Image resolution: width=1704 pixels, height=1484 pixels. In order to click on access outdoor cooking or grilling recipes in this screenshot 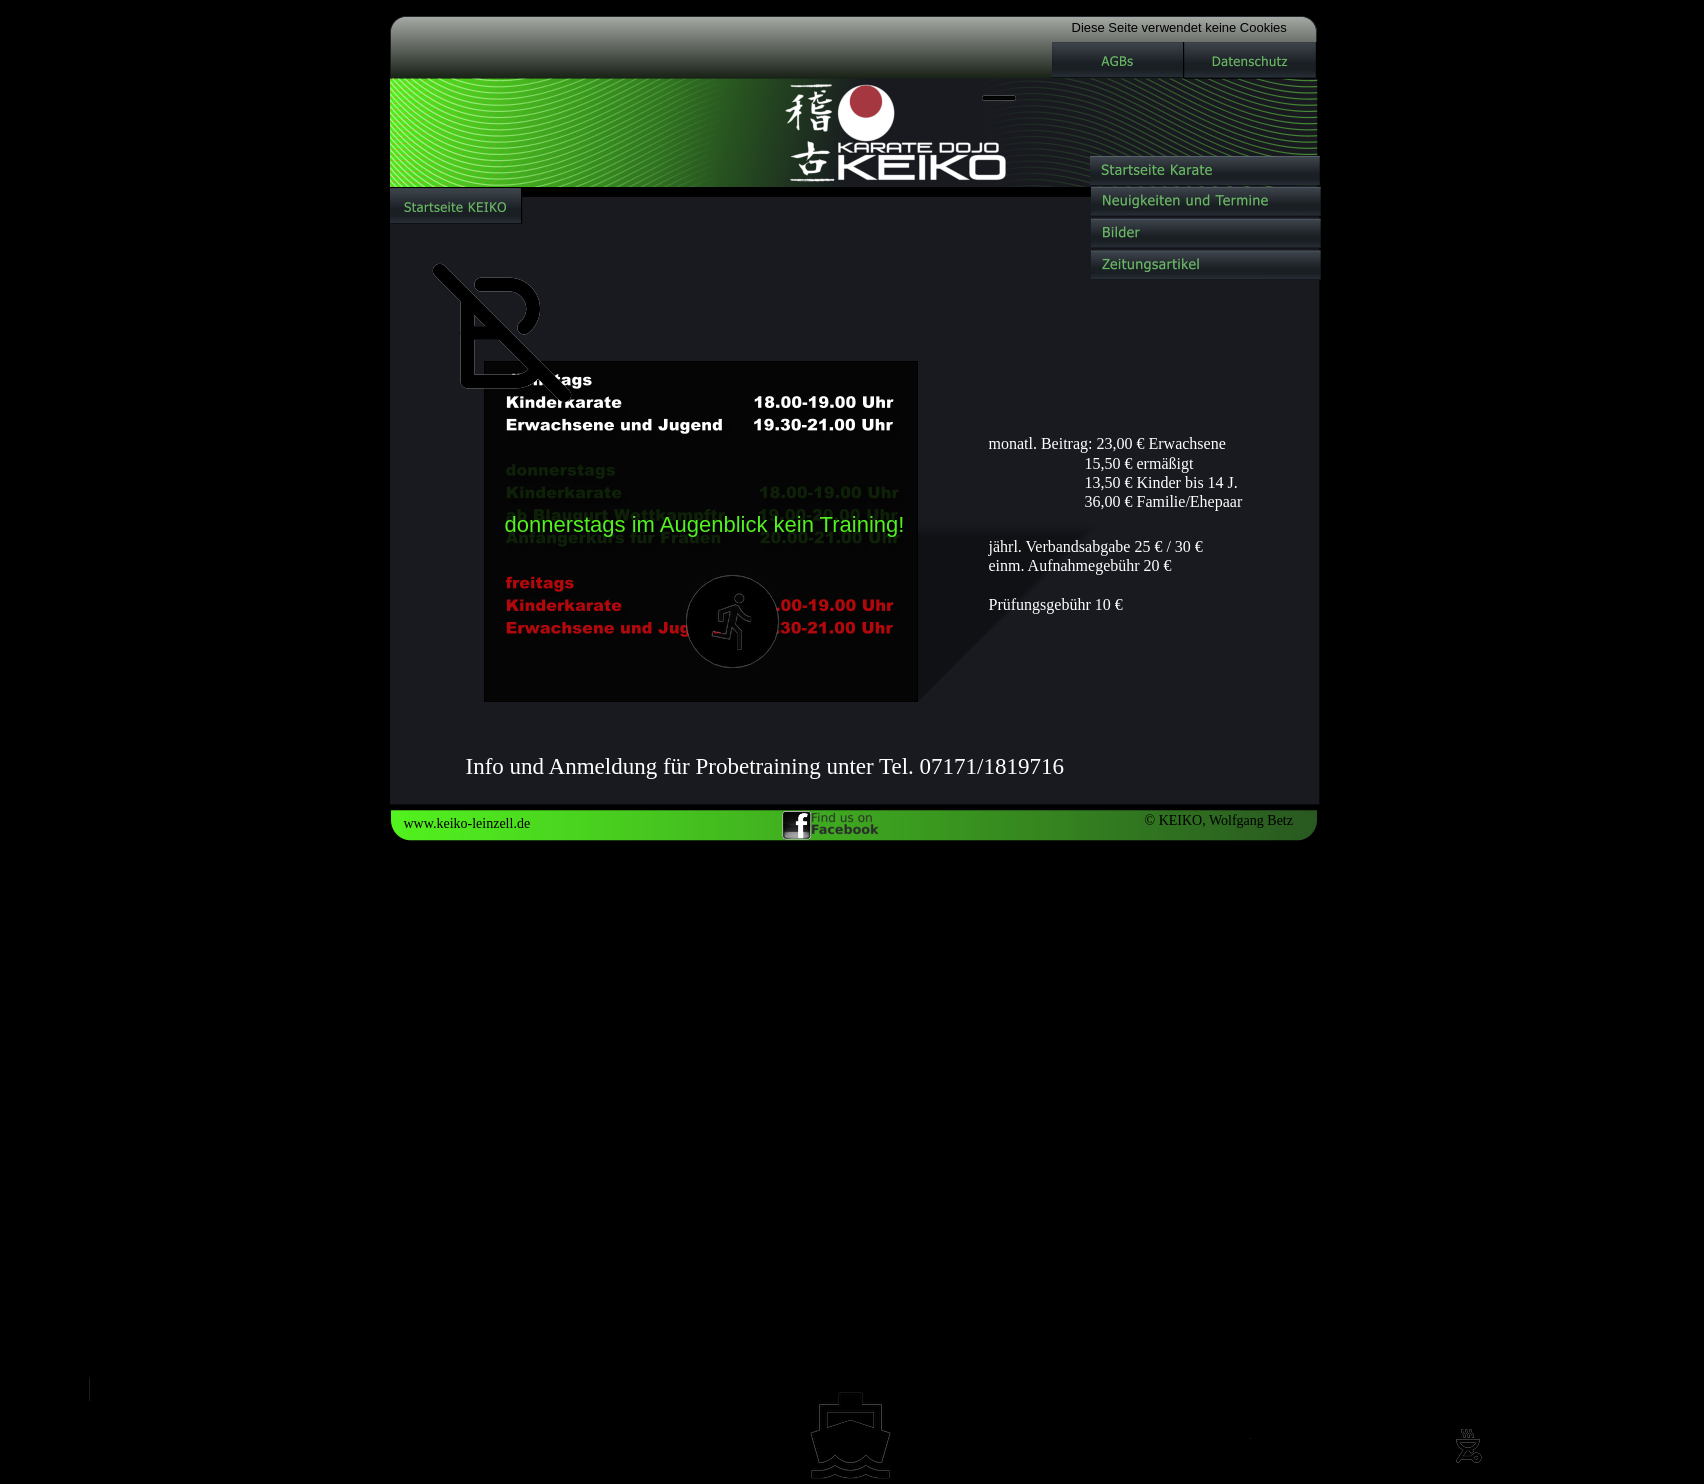, I will do `click(1468, 1446)`.